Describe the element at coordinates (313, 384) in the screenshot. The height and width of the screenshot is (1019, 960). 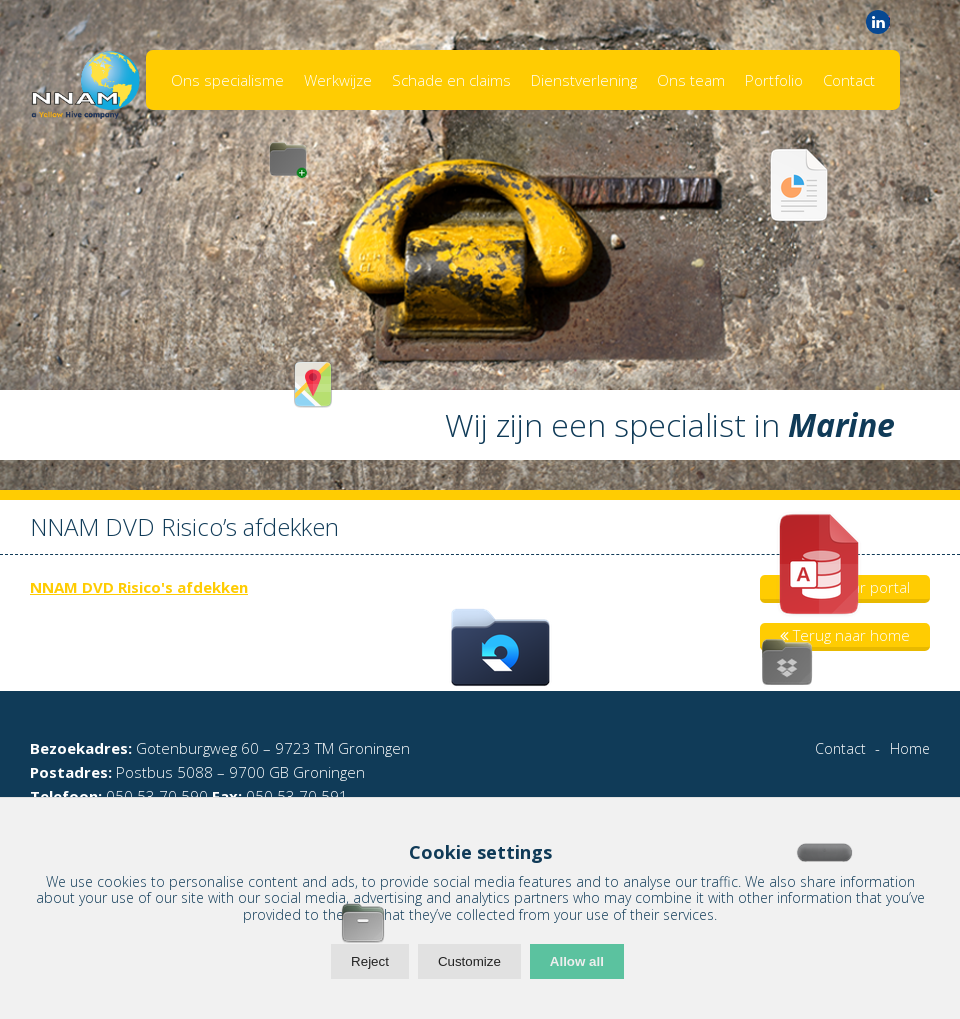
I see `a gpx file containing gps route or track data` at that location.